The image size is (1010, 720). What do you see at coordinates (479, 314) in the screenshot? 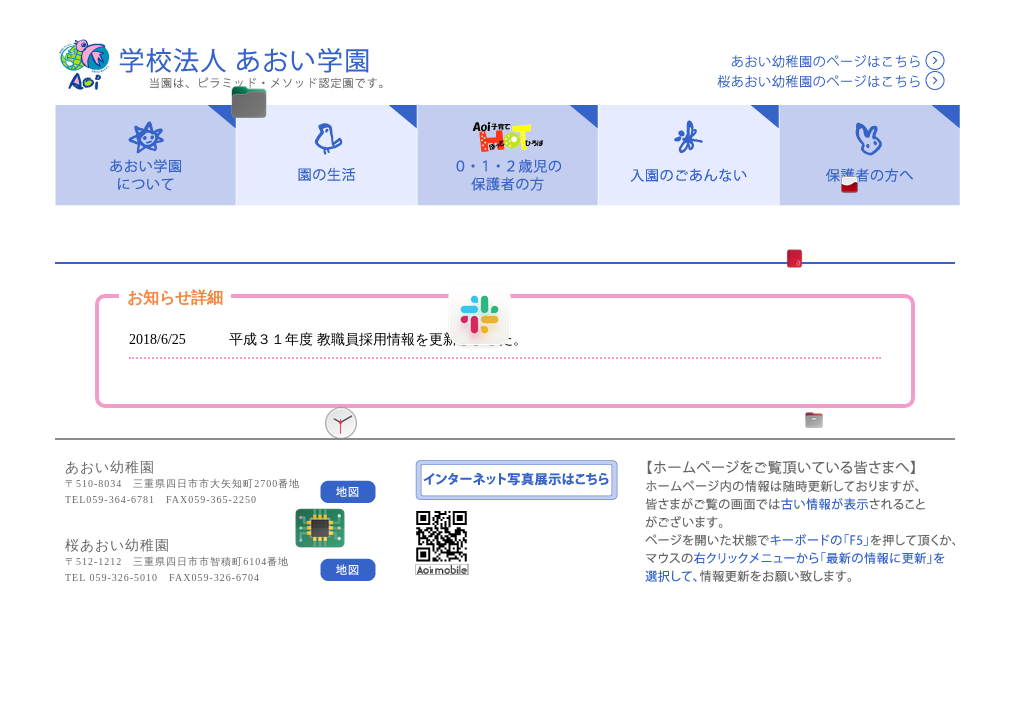
I see `open Slack messaging app` at bounding box center [479, 314].